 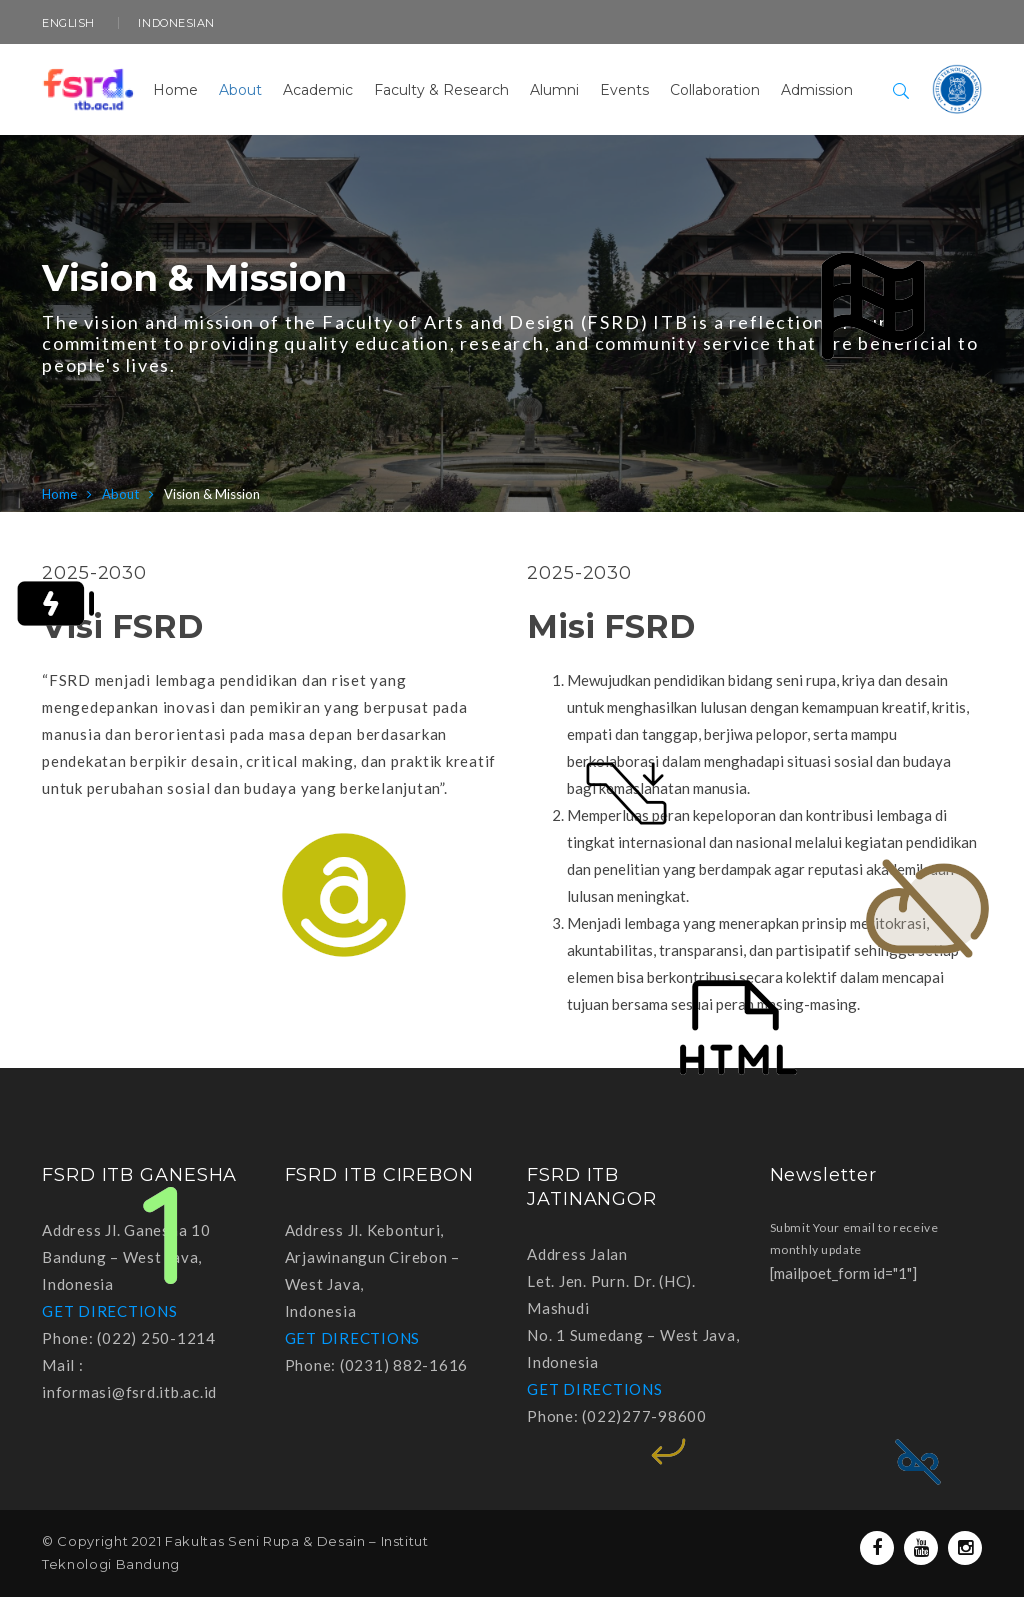 I want to click on reply to a message, so click(x=668, y=1451).